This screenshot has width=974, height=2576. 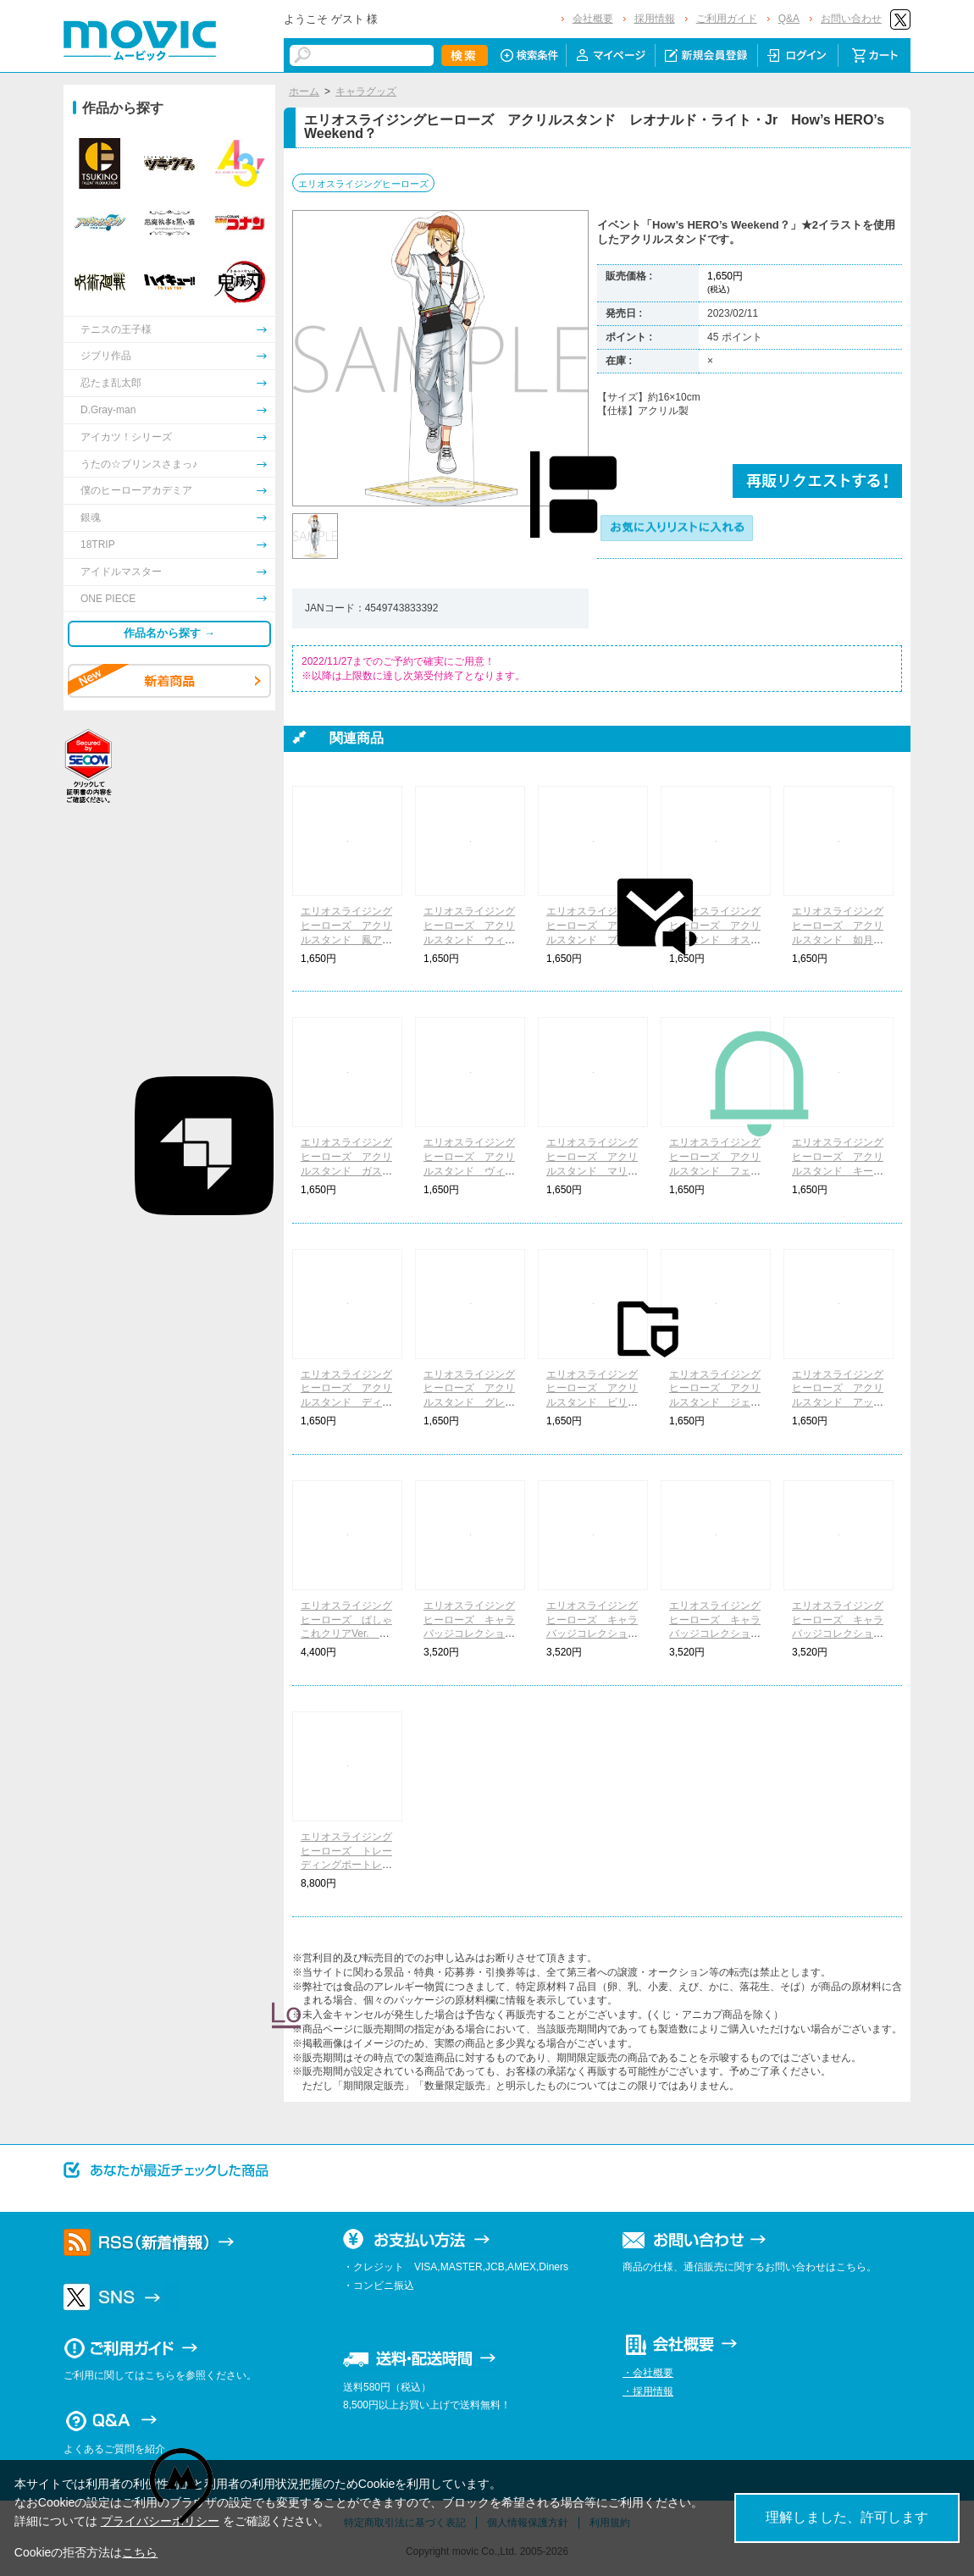 I want to click on adjust email notification sound settings, so click(x=655, y=912).